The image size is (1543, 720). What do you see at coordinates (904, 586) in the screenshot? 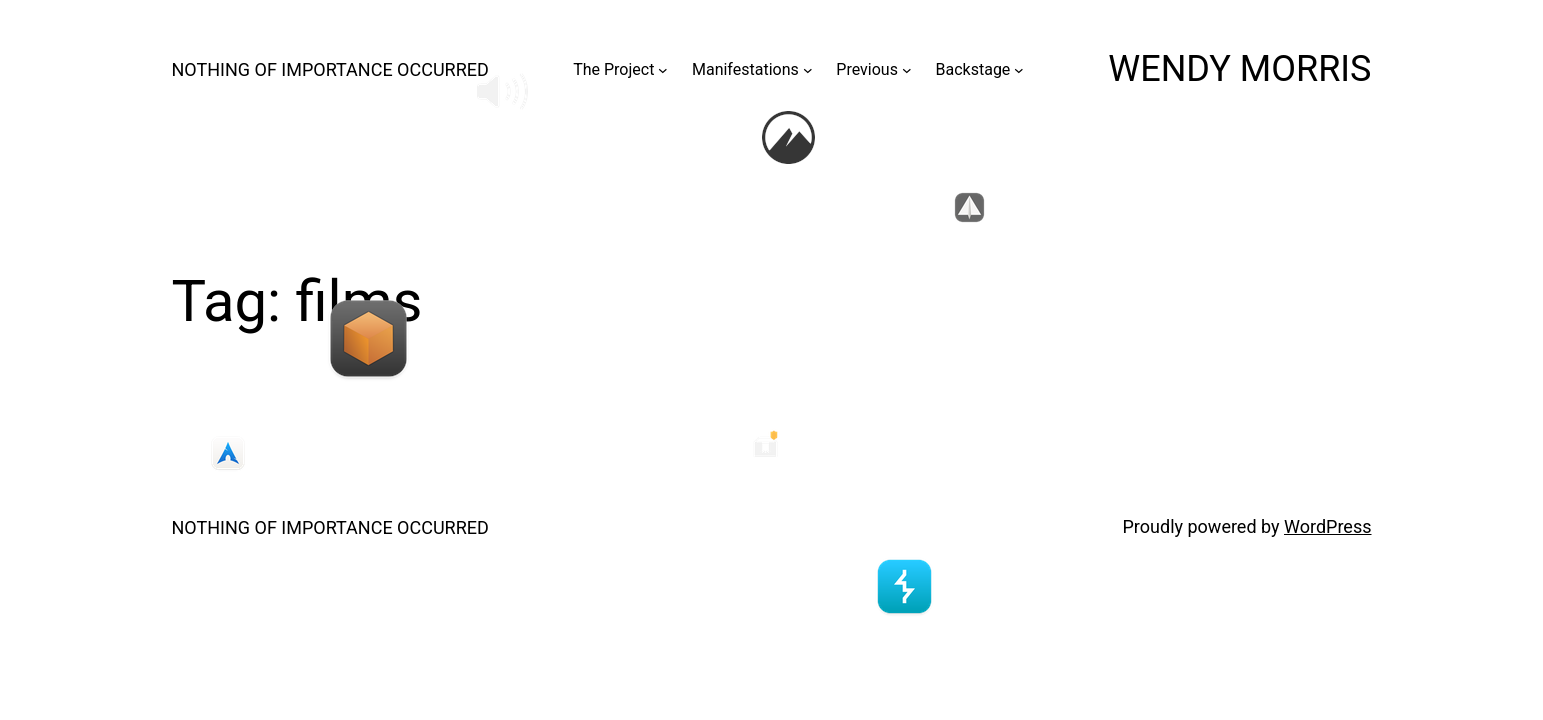
I see `open burp suite application` at bounding box center [904, 586].